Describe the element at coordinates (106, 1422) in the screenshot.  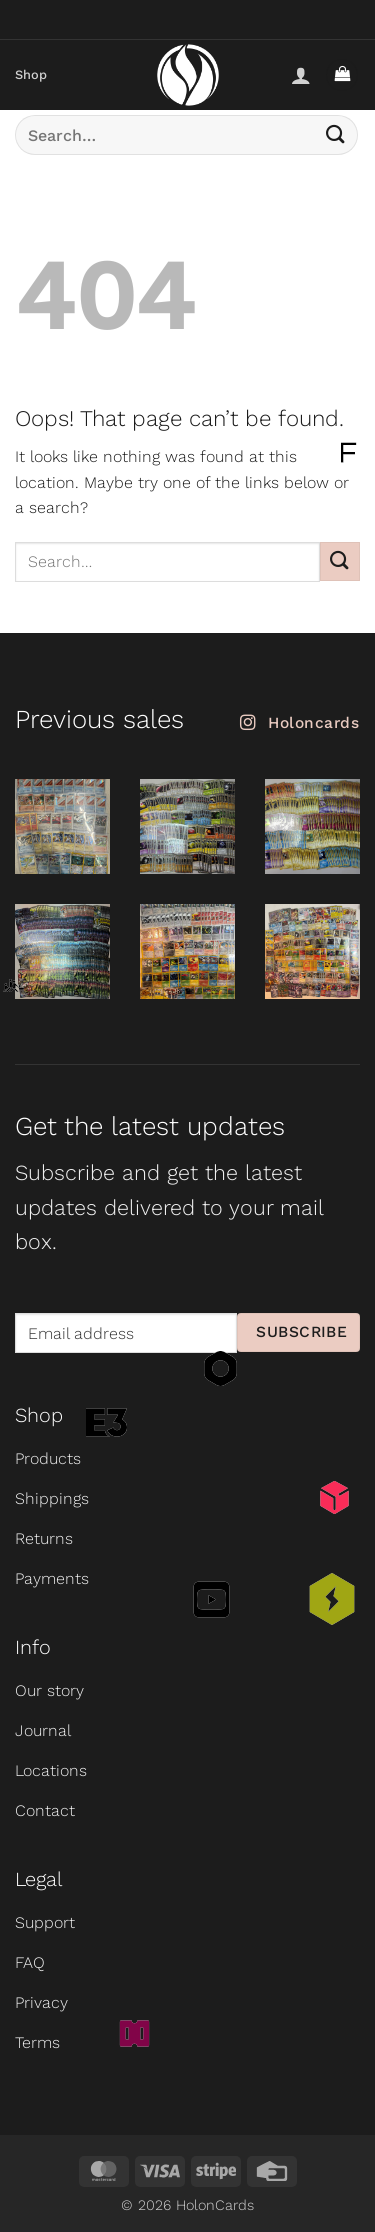
I see `E3 (Electronic Entertainment Expo) logo` at that location.